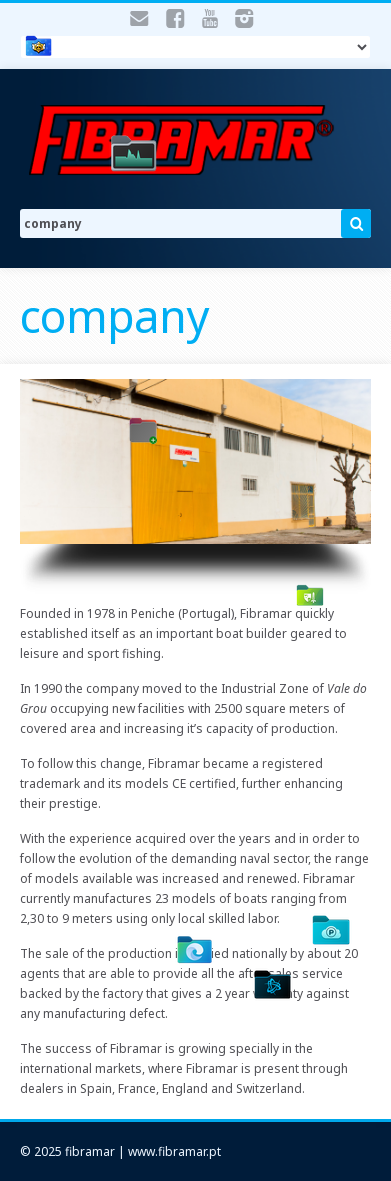 The image size is (391, 1181). Describe the element at coordinates (133, 154) in the screenshot. I see `open system monitoring files` at that location.